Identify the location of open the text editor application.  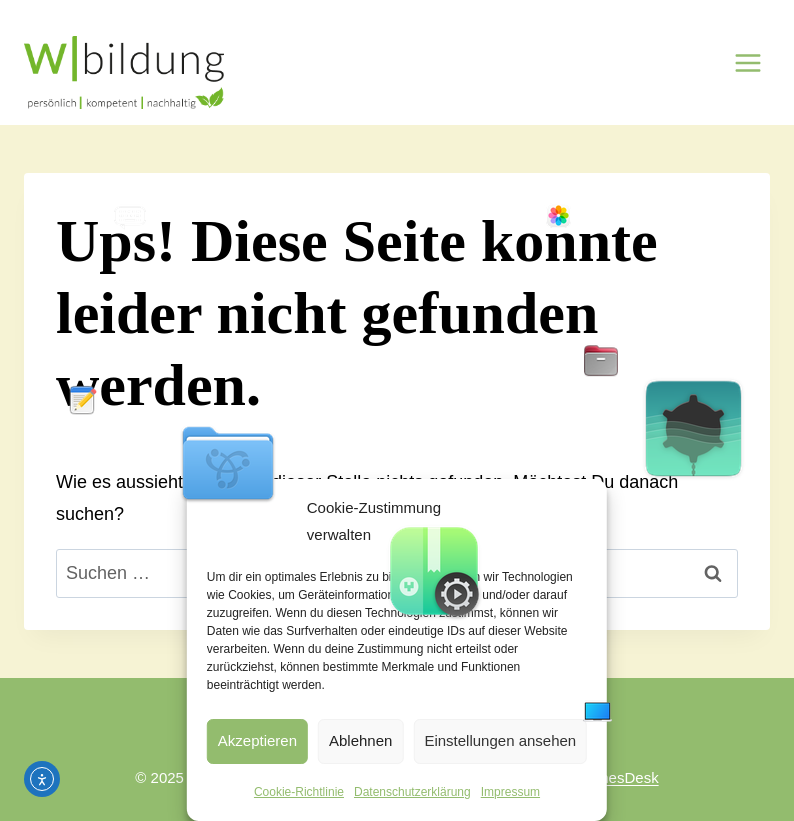
(82, 400).